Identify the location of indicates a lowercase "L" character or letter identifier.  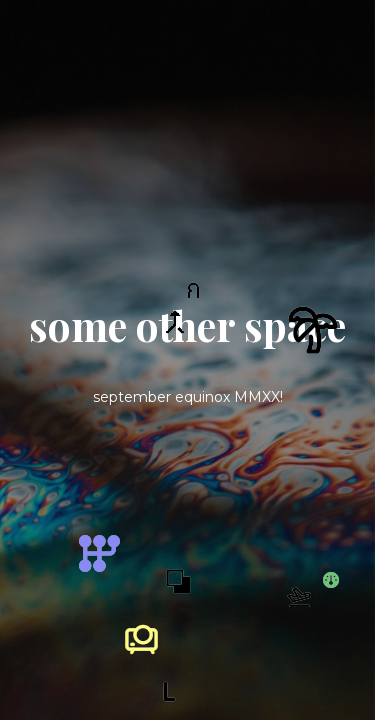
(169, 691).